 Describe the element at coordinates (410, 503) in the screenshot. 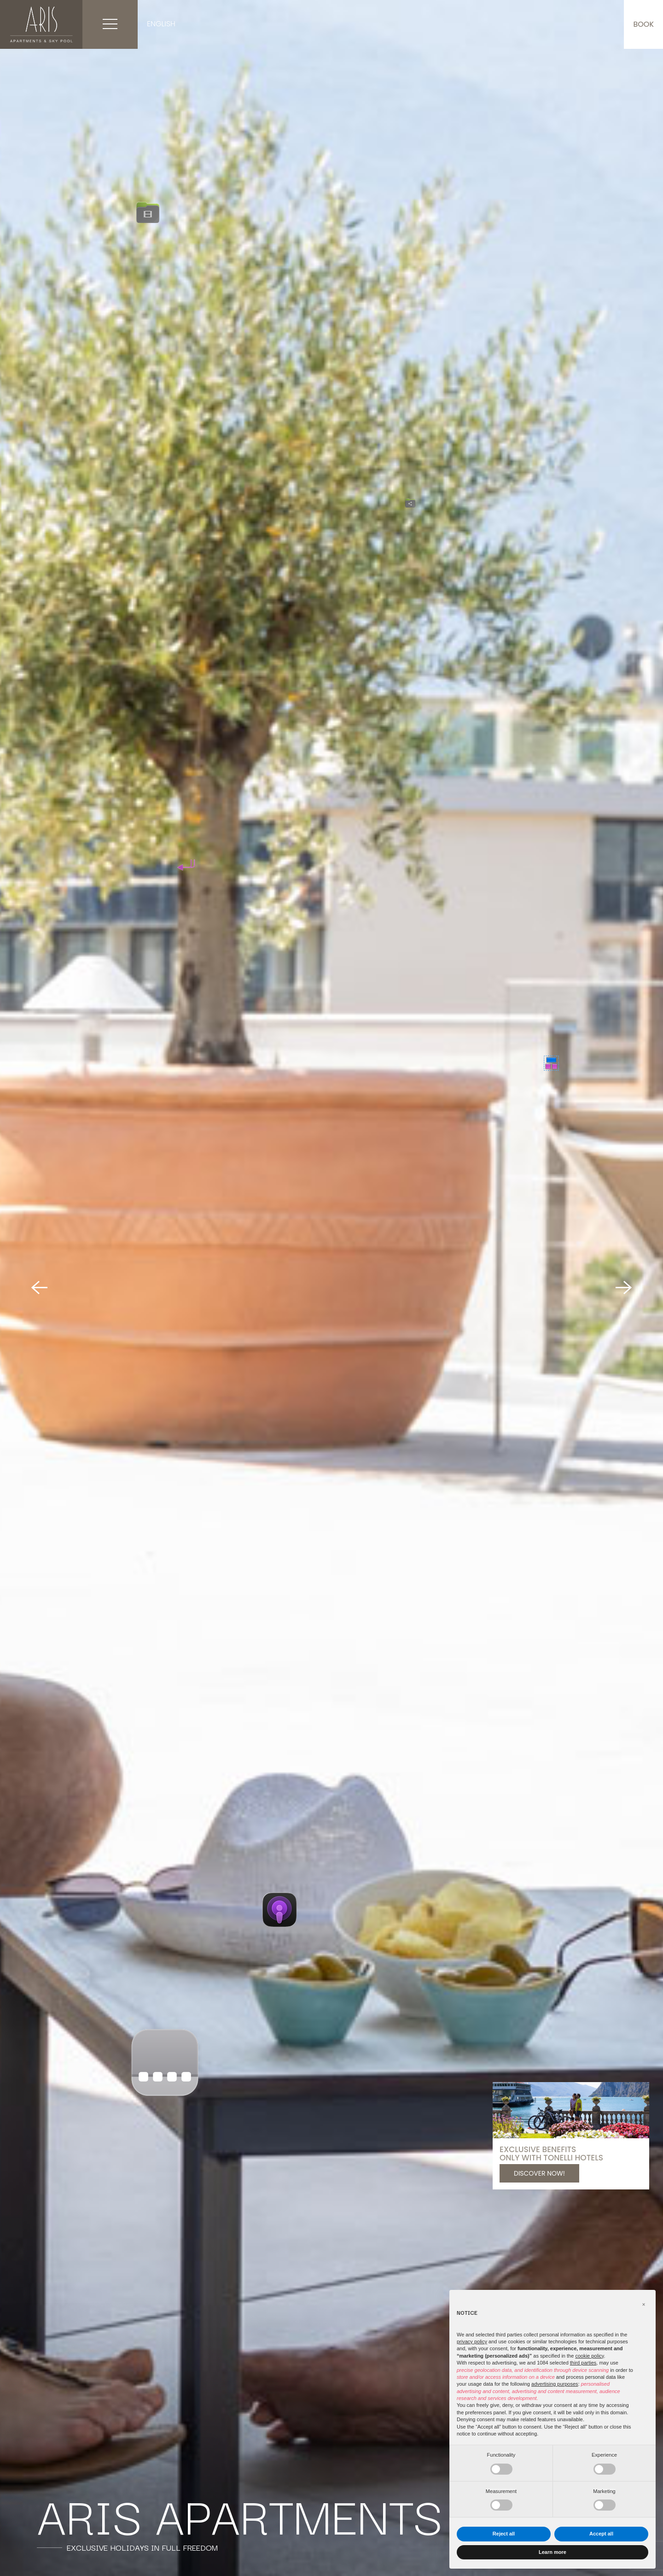

I see `access your public shared folder` at that location.